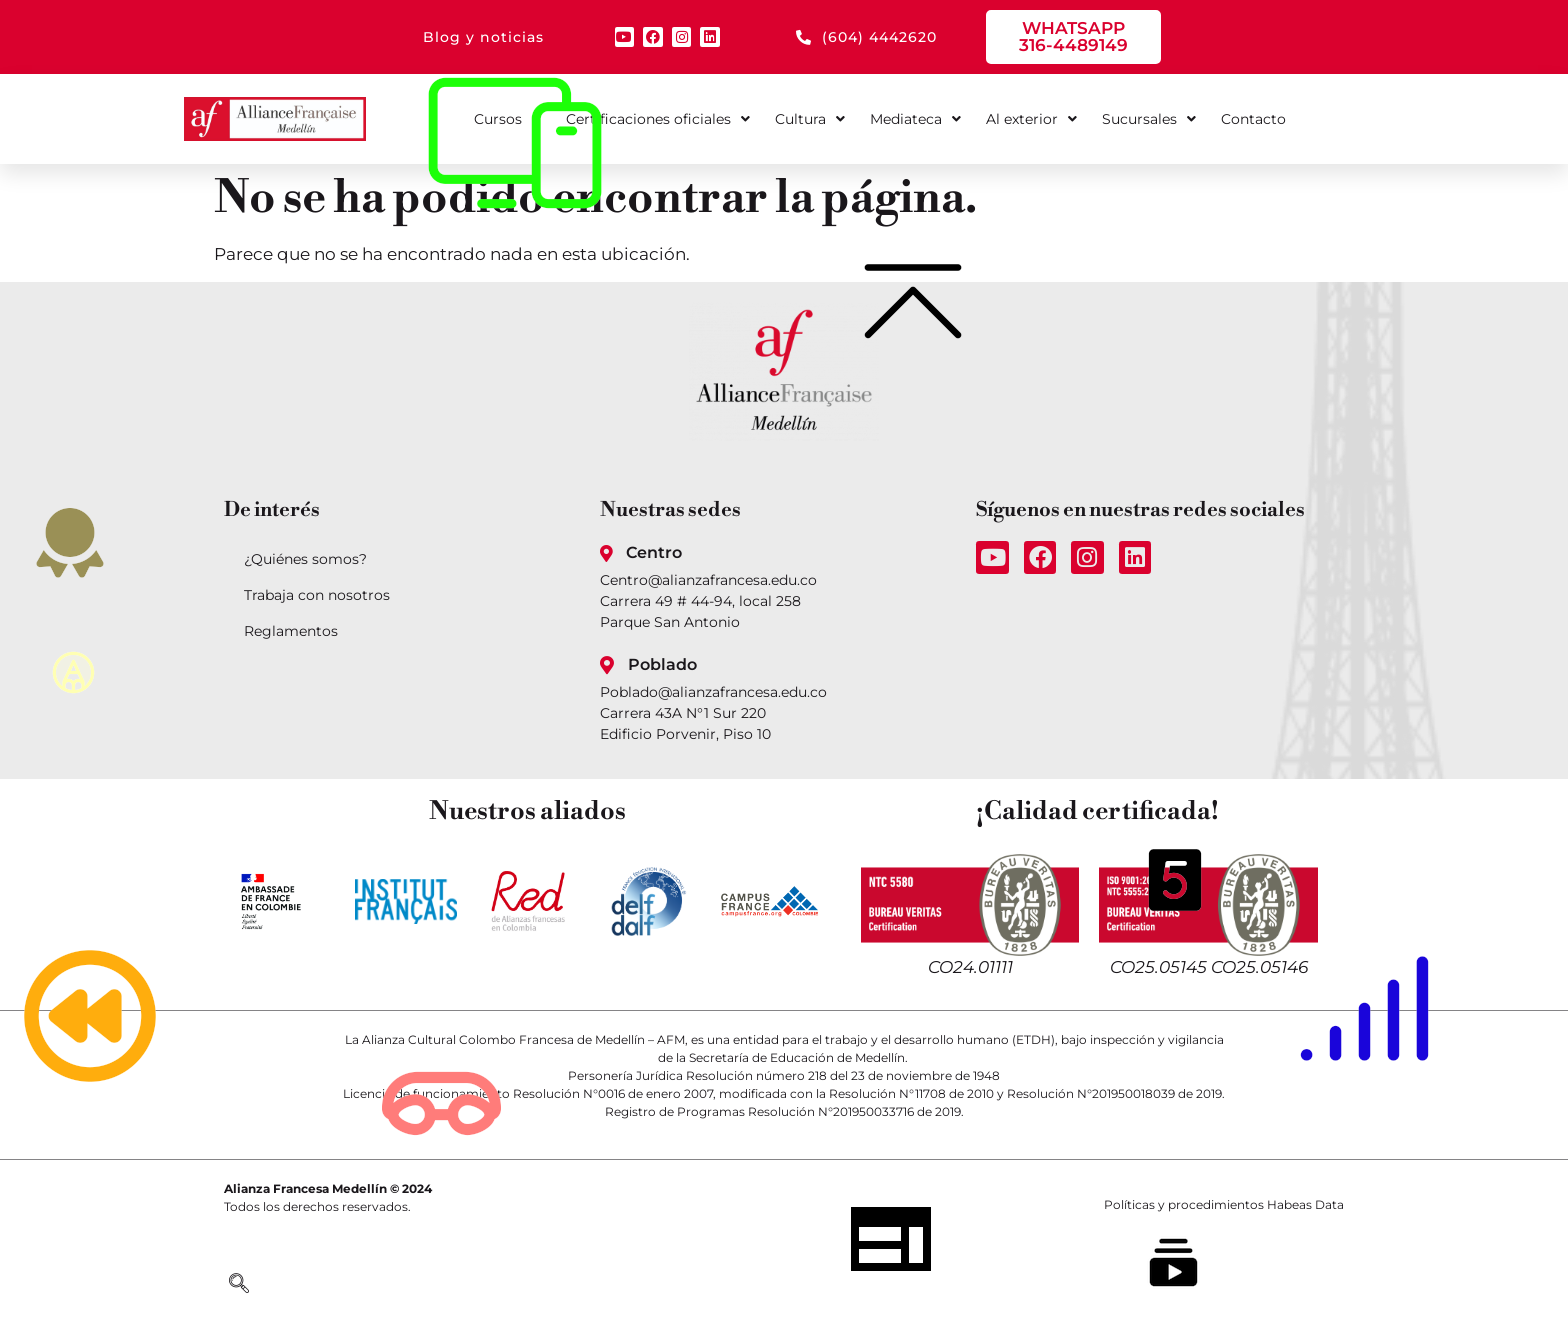  Describe the element at coordinates (1364, 1008) in the screenshot. I see `indicates cellular or network signal strength` at that location.